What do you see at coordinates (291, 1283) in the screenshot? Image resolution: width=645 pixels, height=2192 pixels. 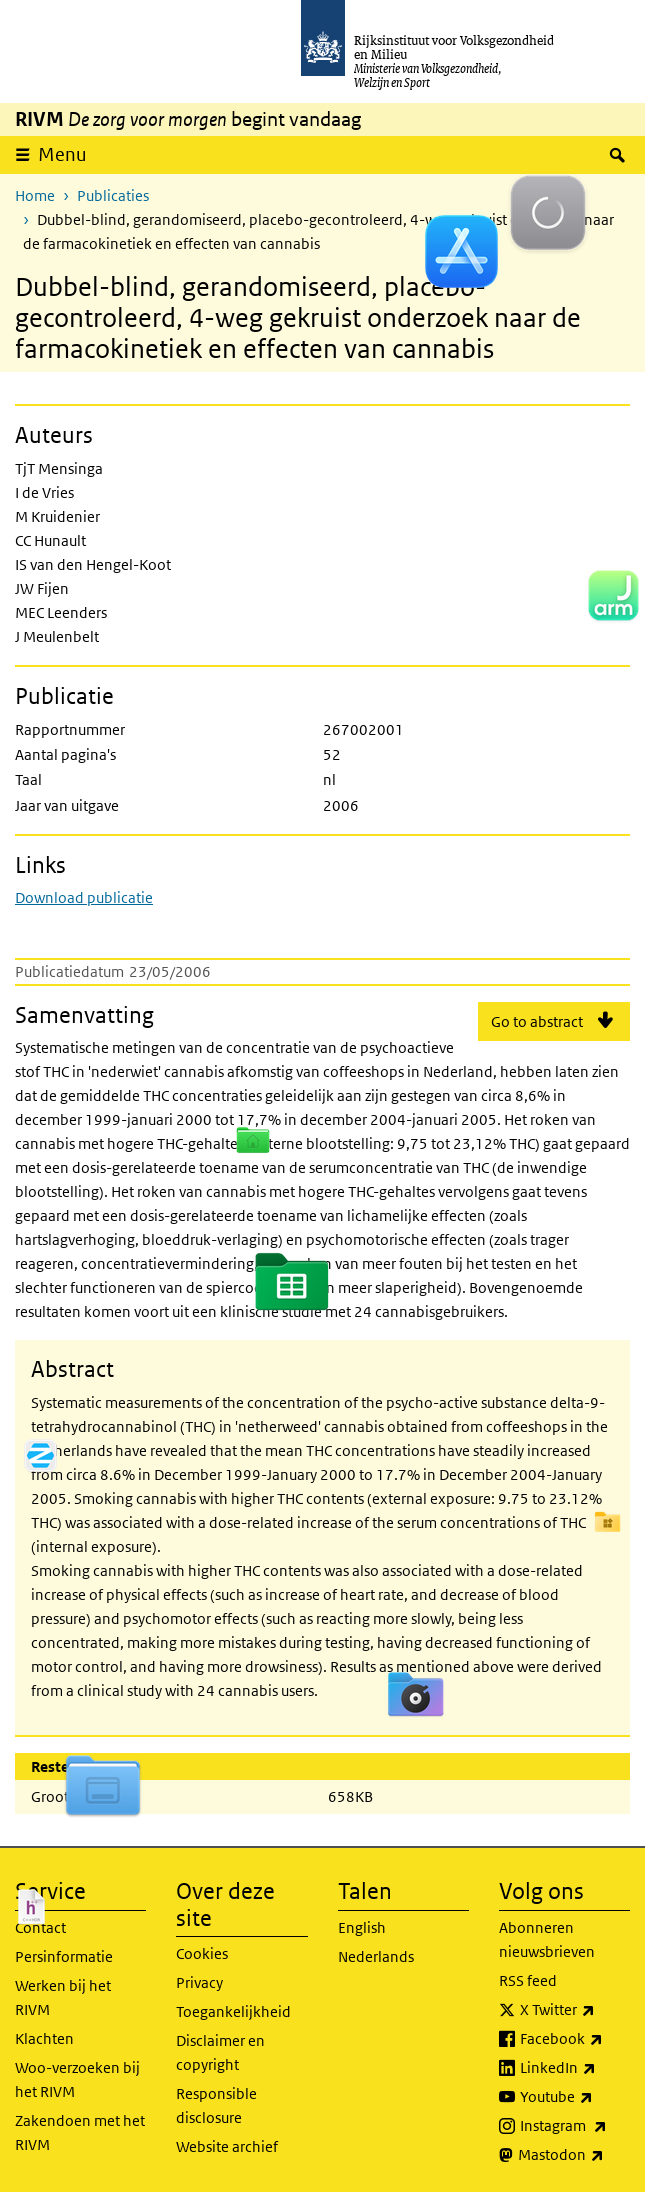 I see `open folder containing Google Sheets files` at bounding box center [291, 1283].